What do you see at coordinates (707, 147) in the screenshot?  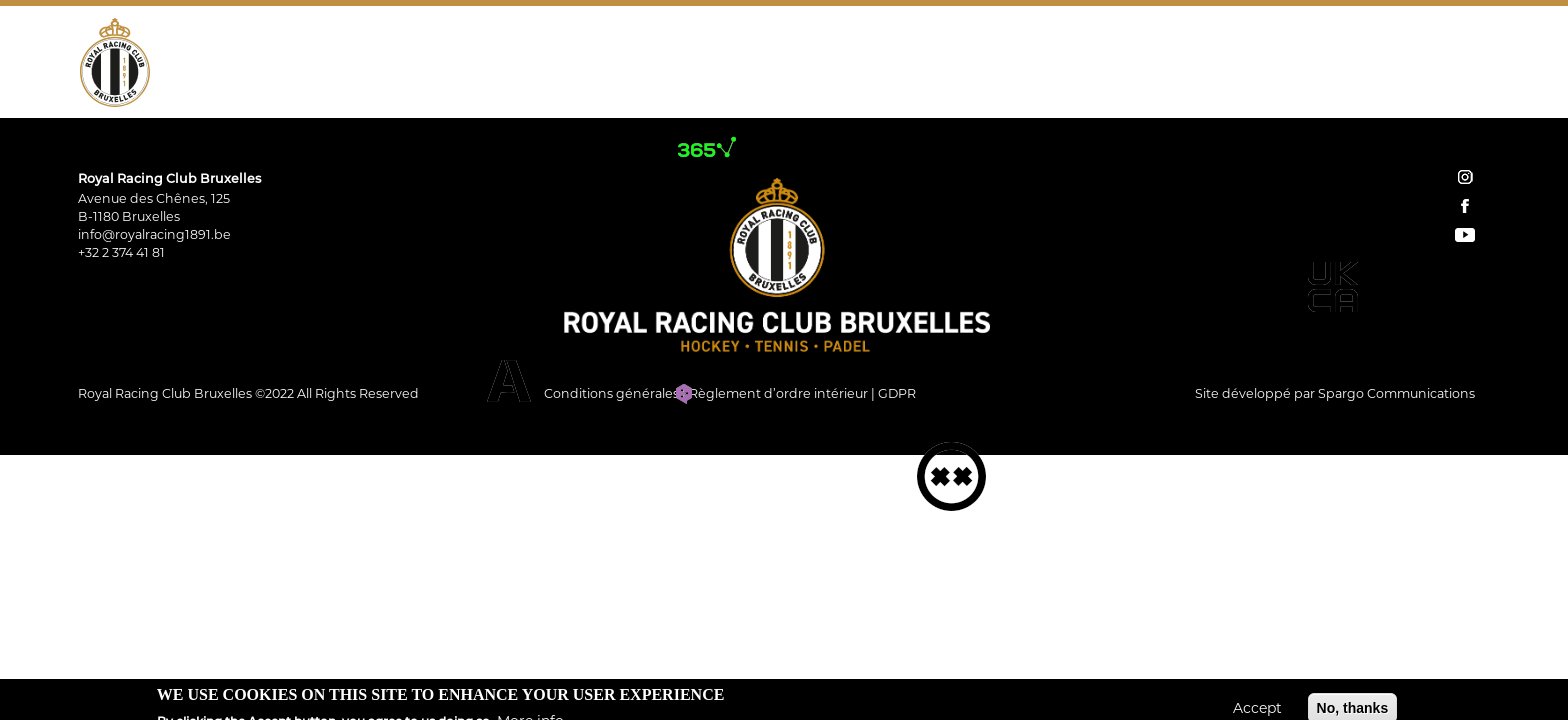 I see `365 data science logo` at bounding box center [707, 147].